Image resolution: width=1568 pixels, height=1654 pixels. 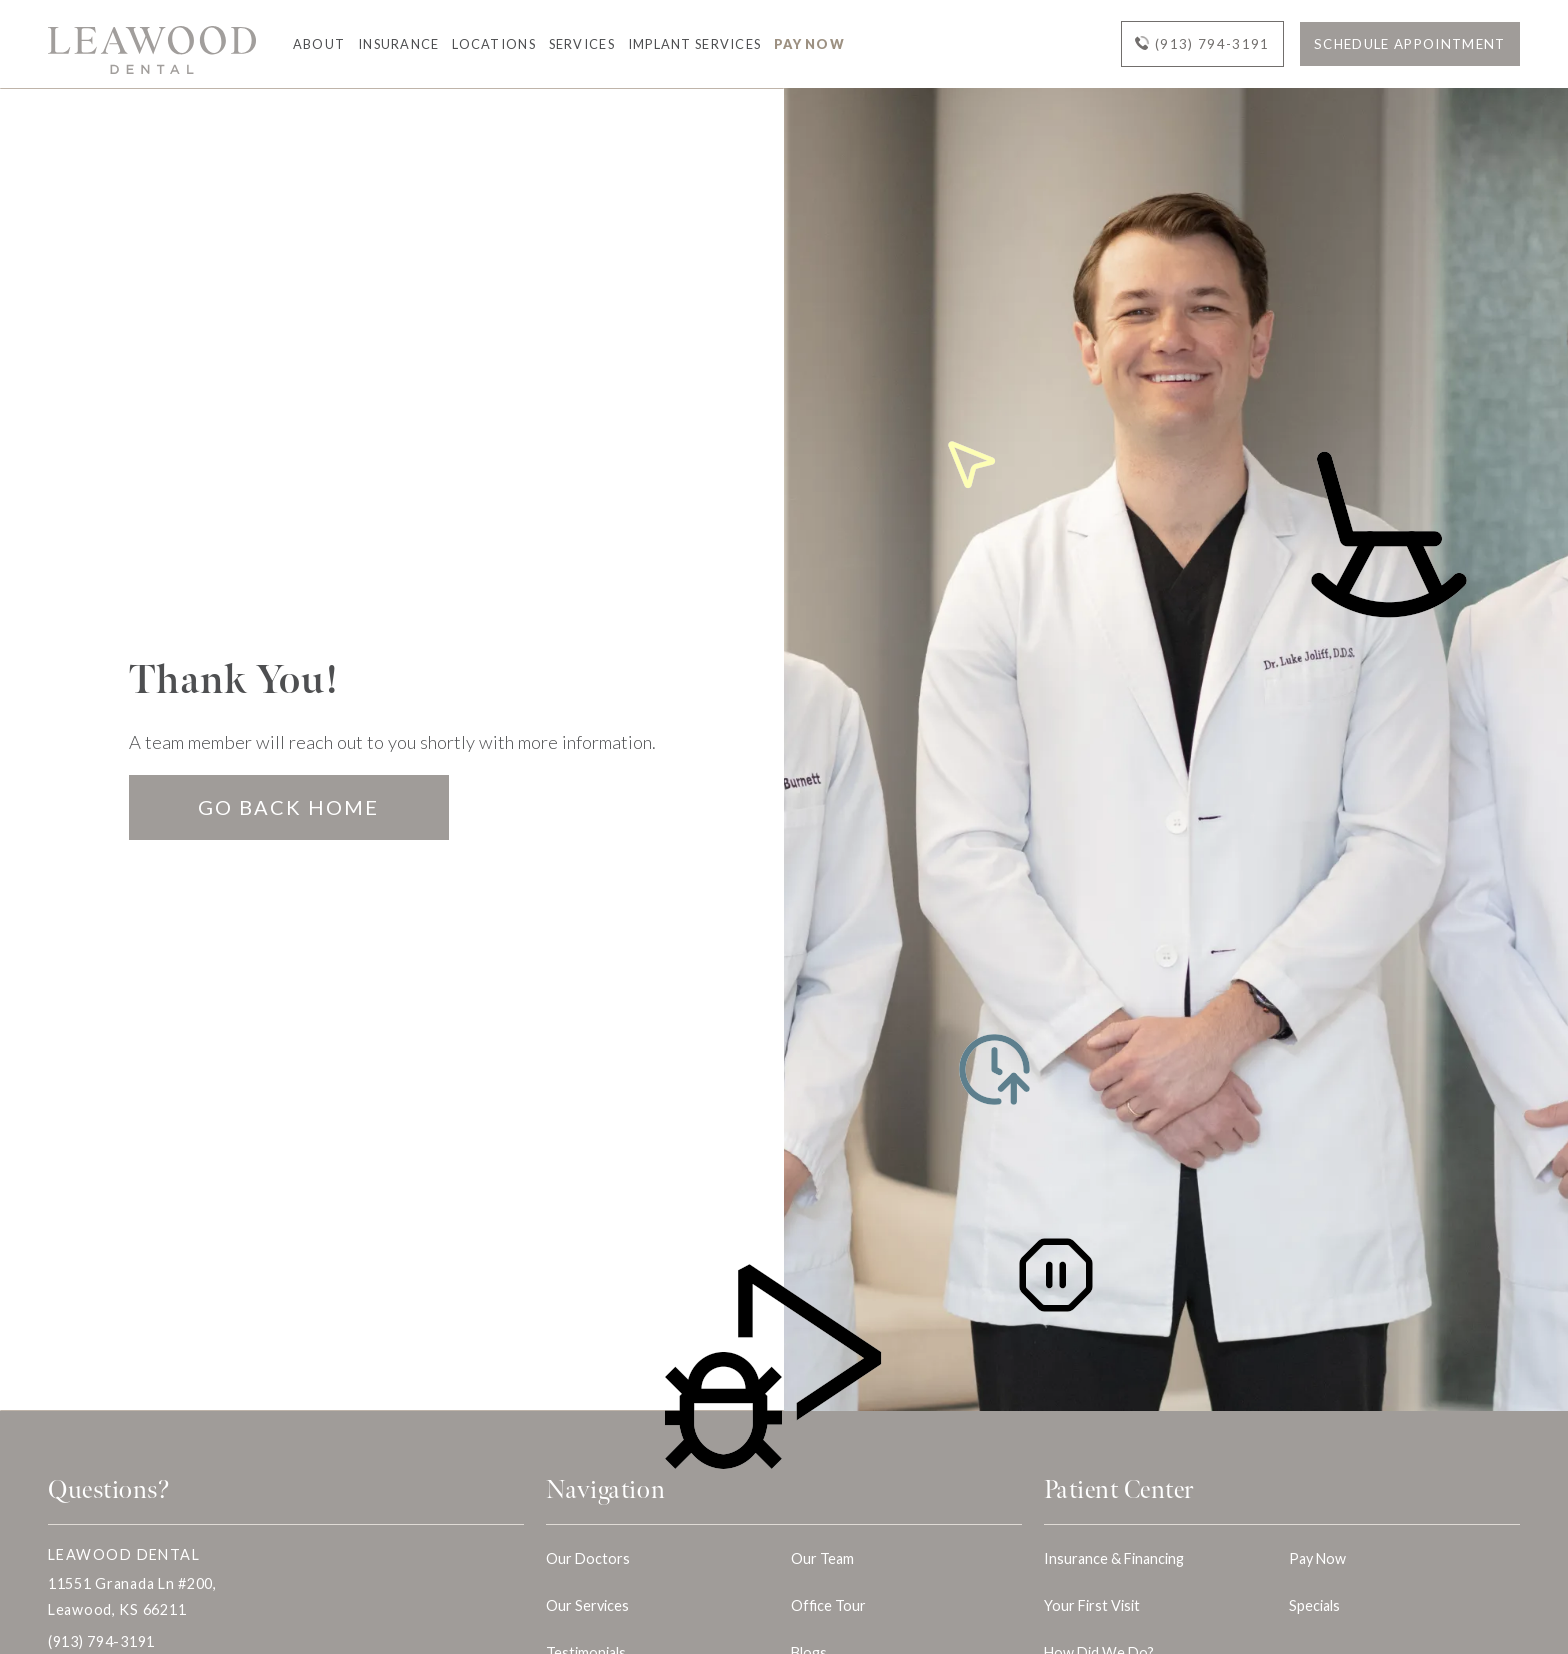 What do you see at coordinates (994, 1069) in the screenshot?
I see `upload or sync time data` at bounding box center [994, 1069].